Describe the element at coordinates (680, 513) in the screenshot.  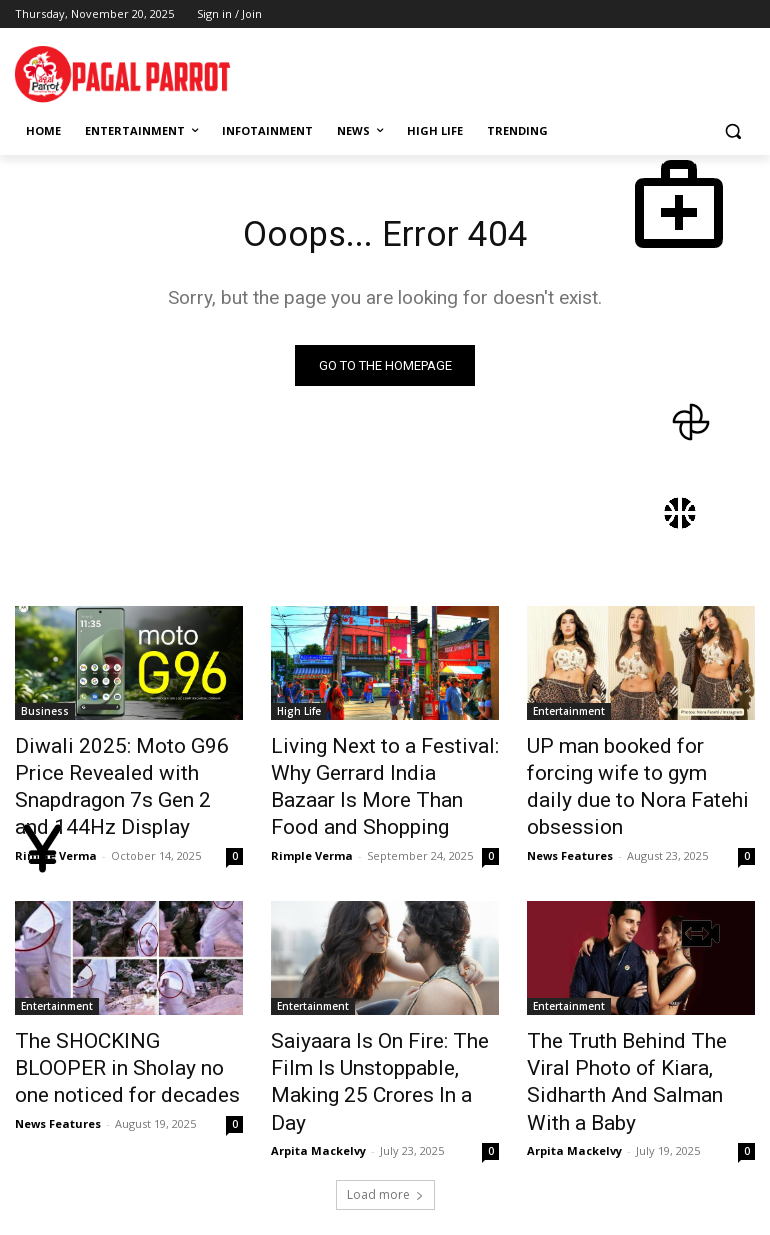
I see `access basketball scores or sports content` at that location.